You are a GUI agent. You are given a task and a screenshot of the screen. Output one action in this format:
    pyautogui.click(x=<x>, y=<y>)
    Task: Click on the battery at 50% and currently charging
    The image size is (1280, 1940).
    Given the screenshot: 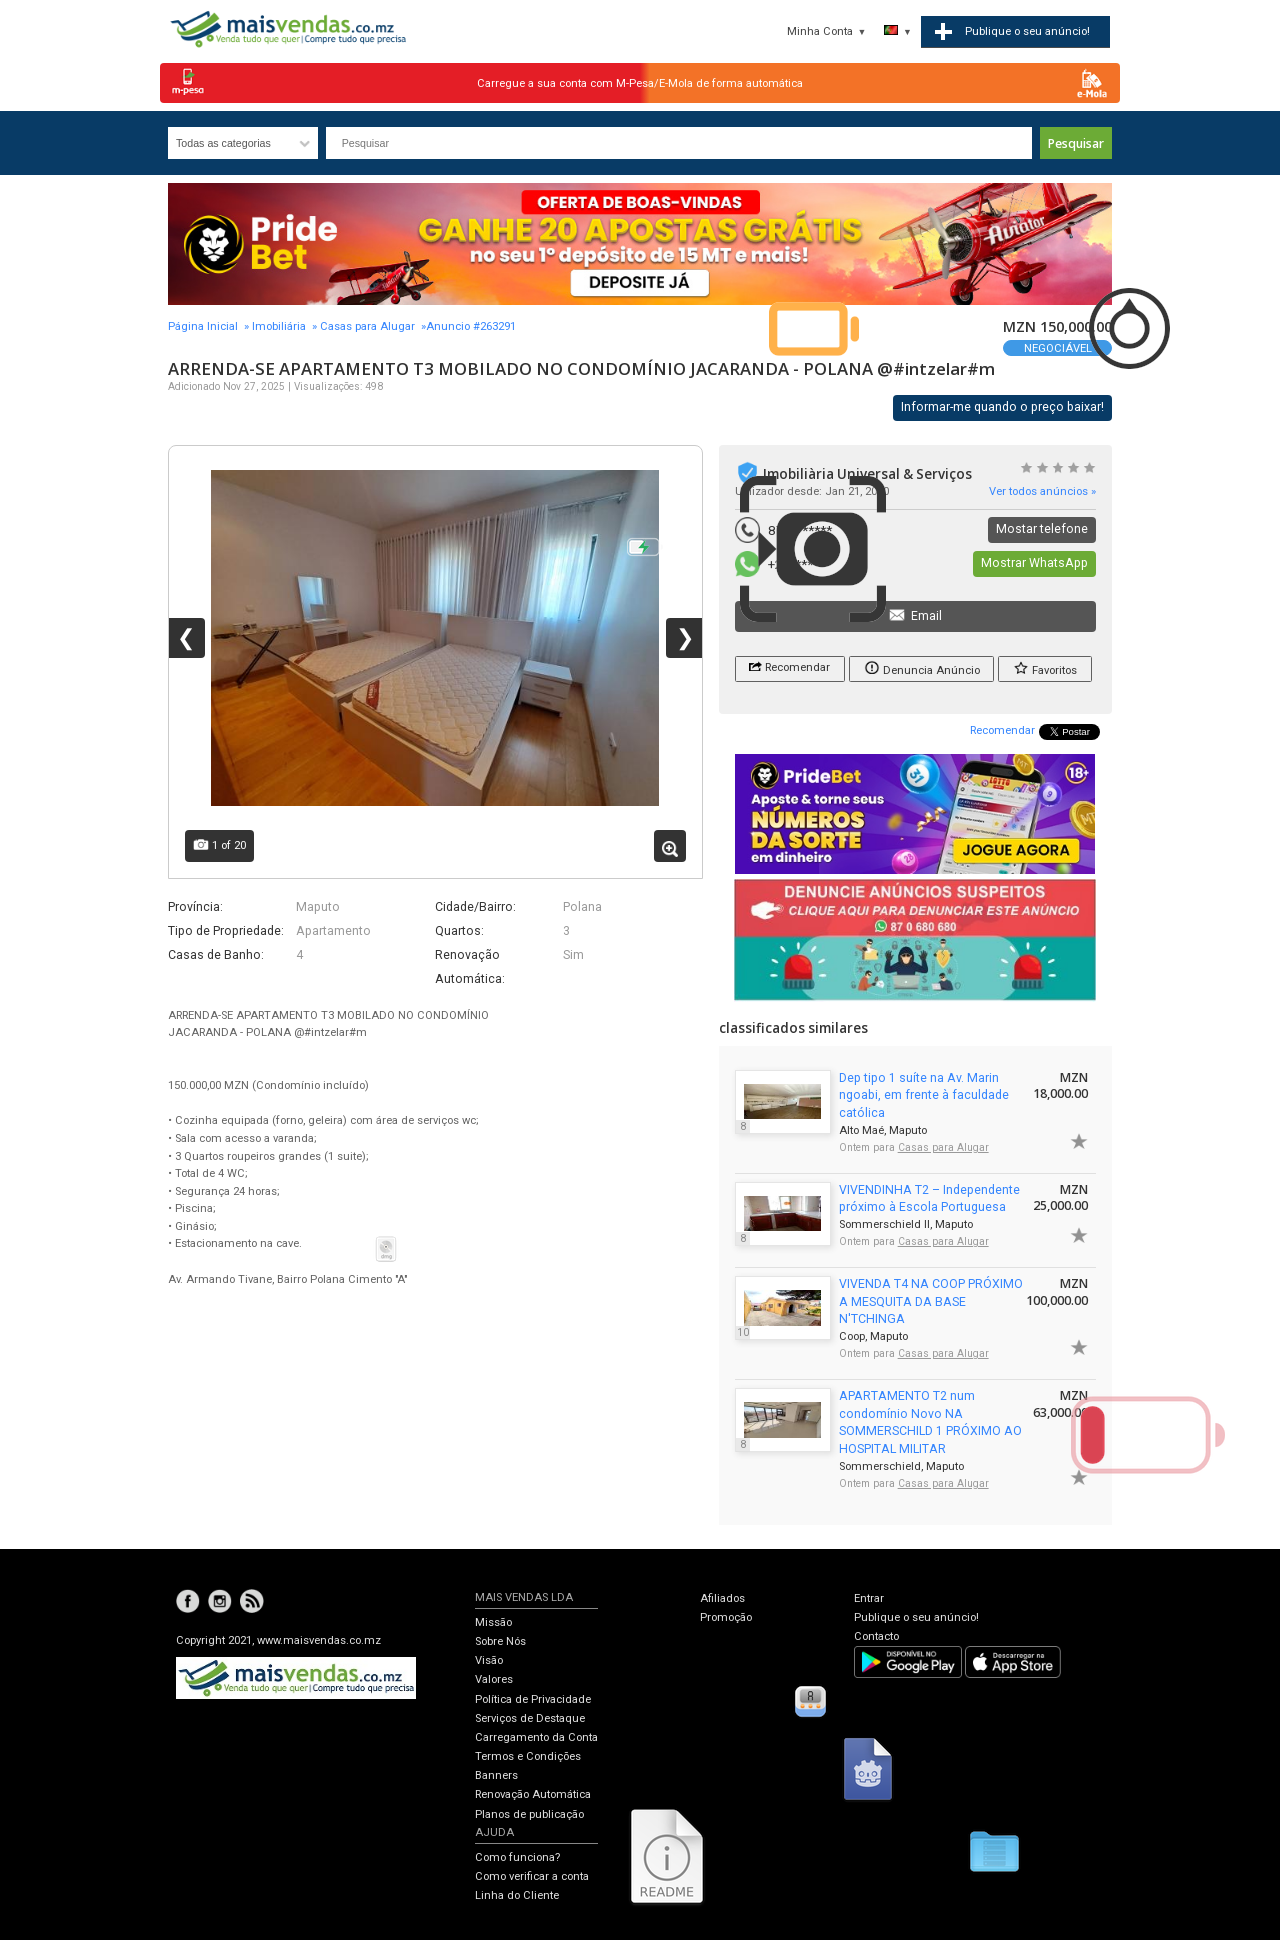 What is the action you would take?
    pyautogui.click(x=645, y=547)
    